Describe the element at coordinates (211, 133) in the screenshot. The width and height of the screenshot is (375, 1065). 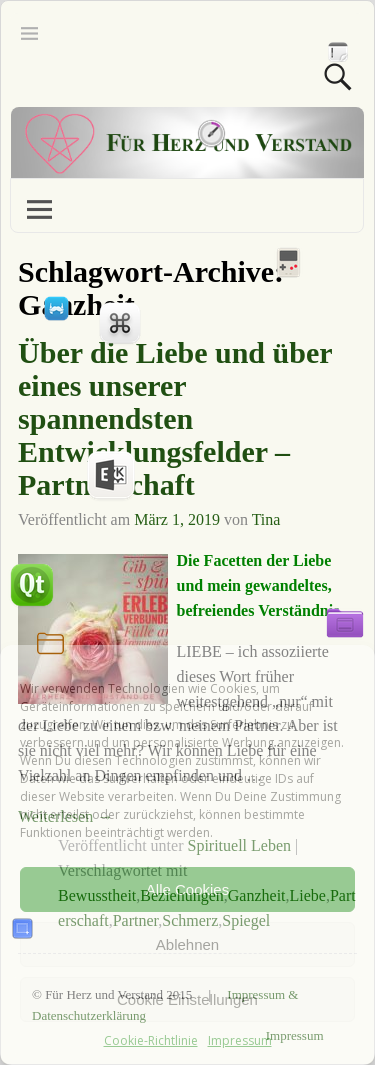
I see `launch sysprof system profiler` at that location.